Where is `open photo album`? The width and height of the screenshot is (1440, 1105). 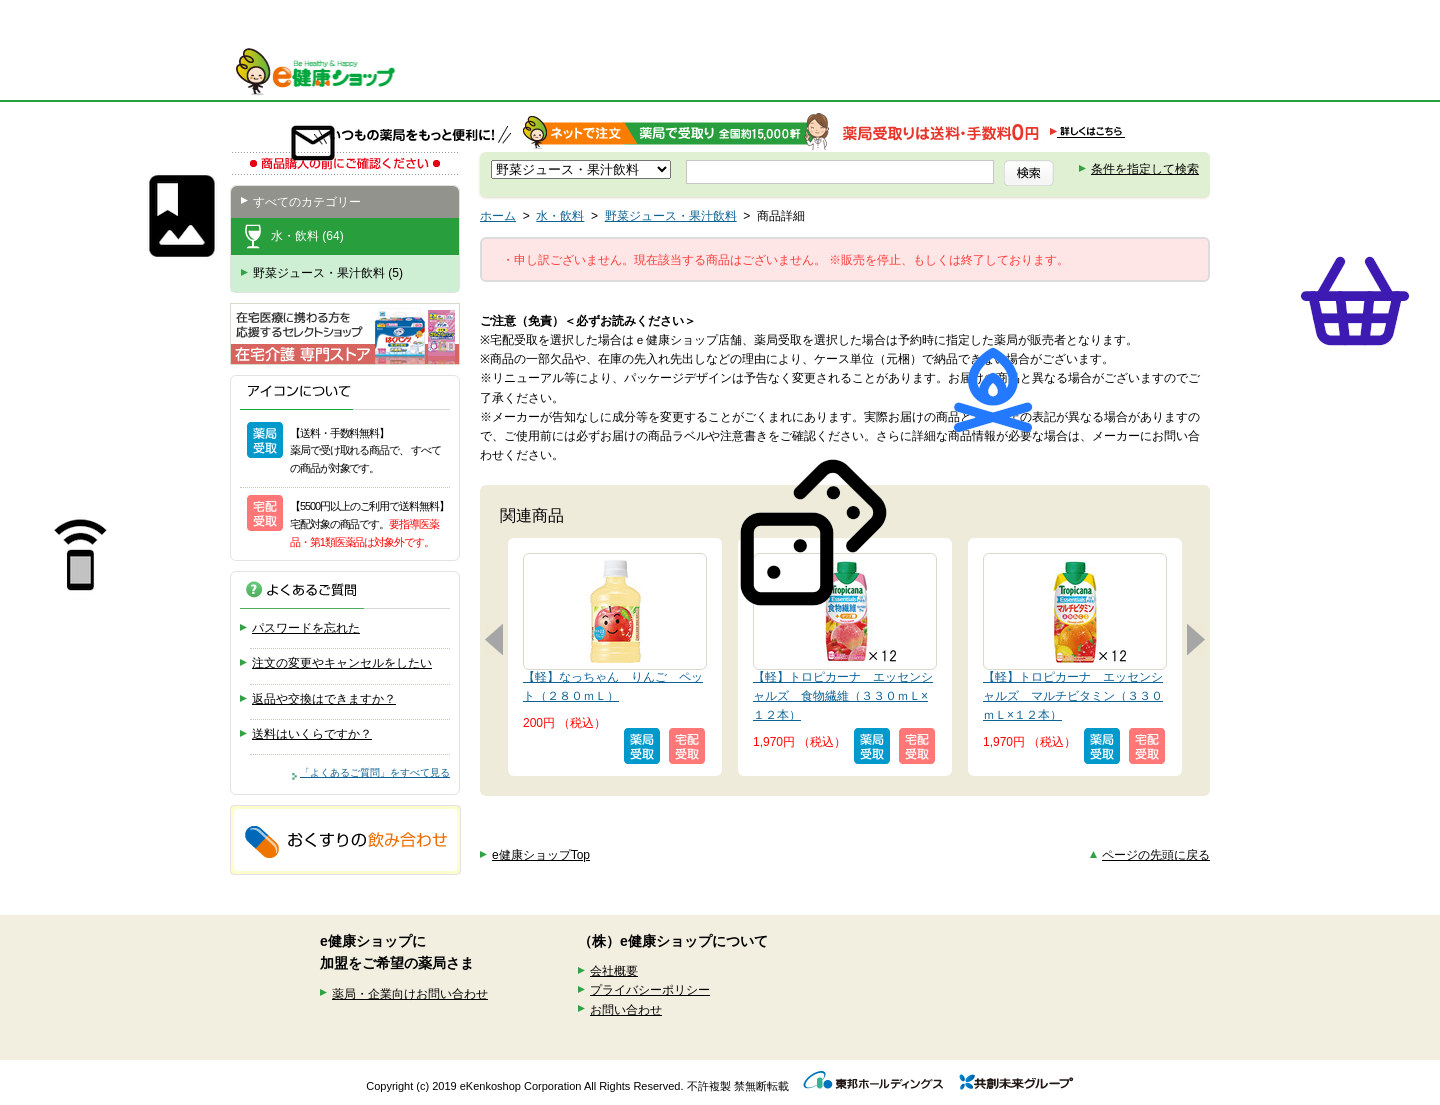 open photo album is located at coordinates (182, 216).